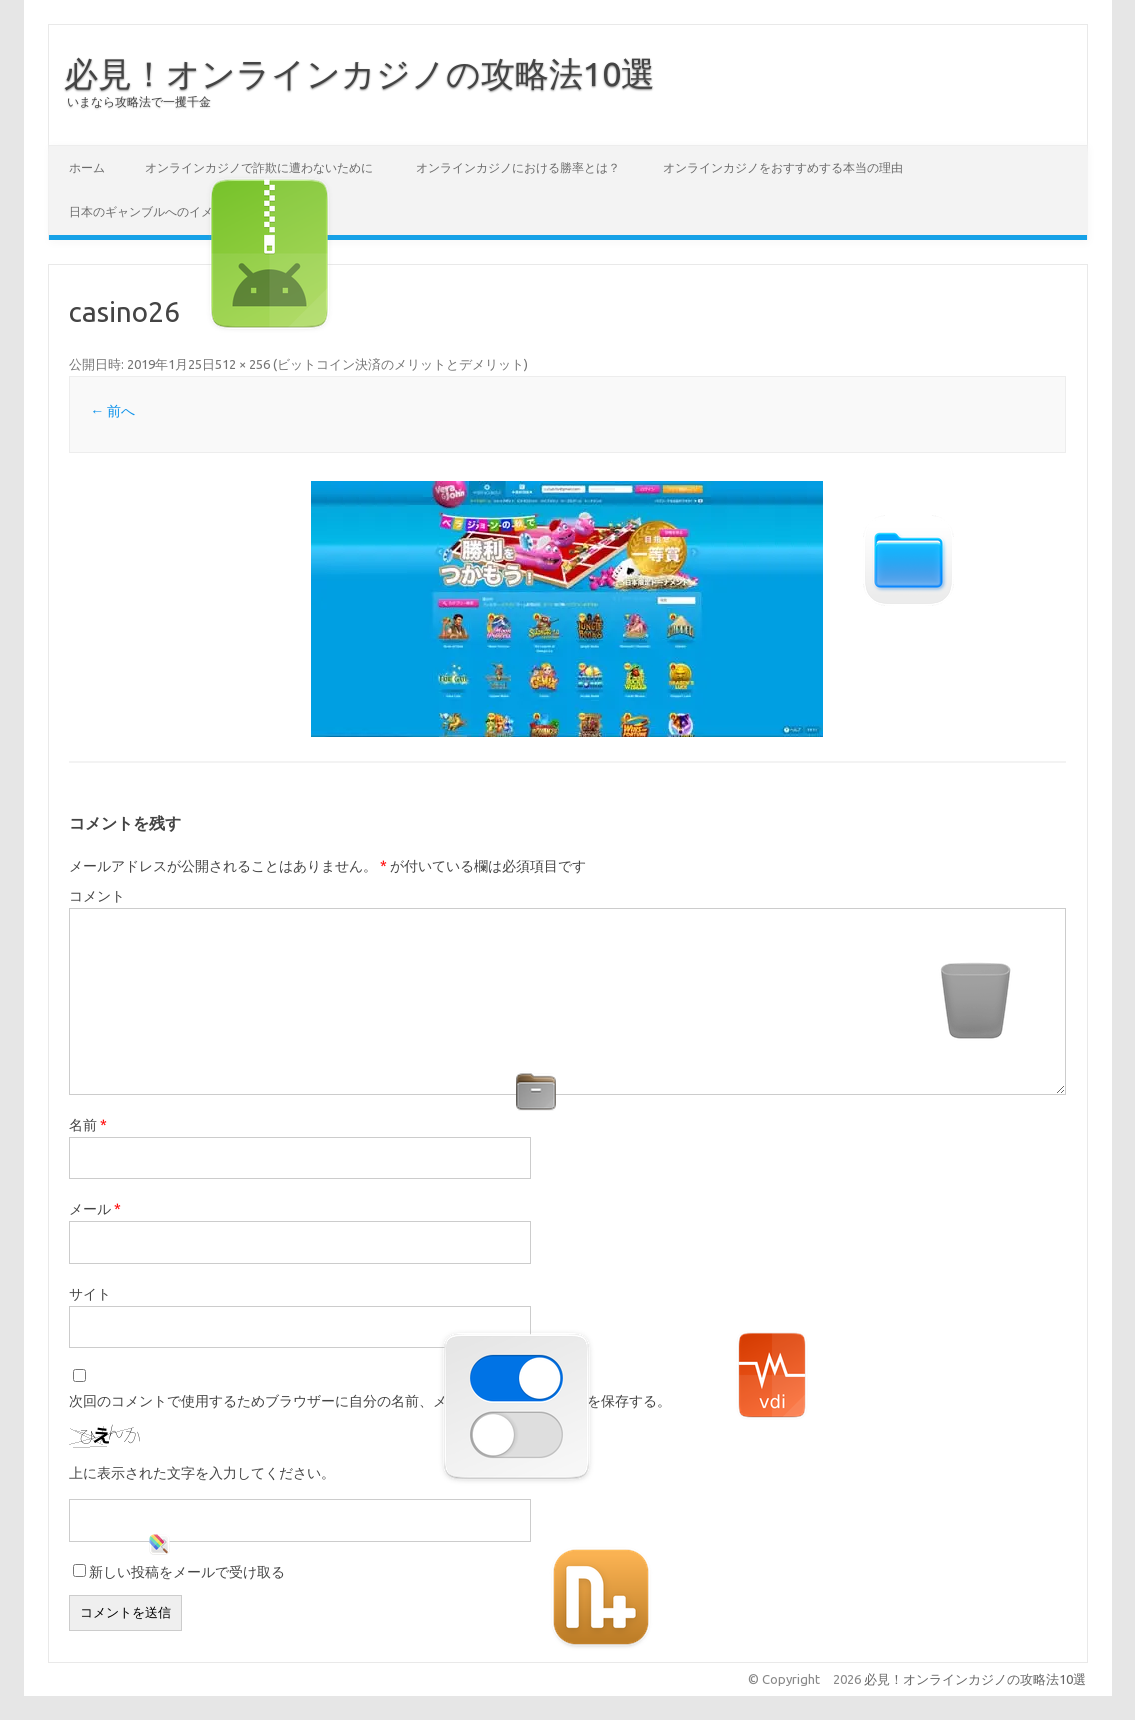 This screenshot has height=1720, width=1135. What do you see at coordinates (601, 1597) in the screenshot?
I see `open nicotine+ peer-to-peer file sharing client` at bounding box center [601, 1597].